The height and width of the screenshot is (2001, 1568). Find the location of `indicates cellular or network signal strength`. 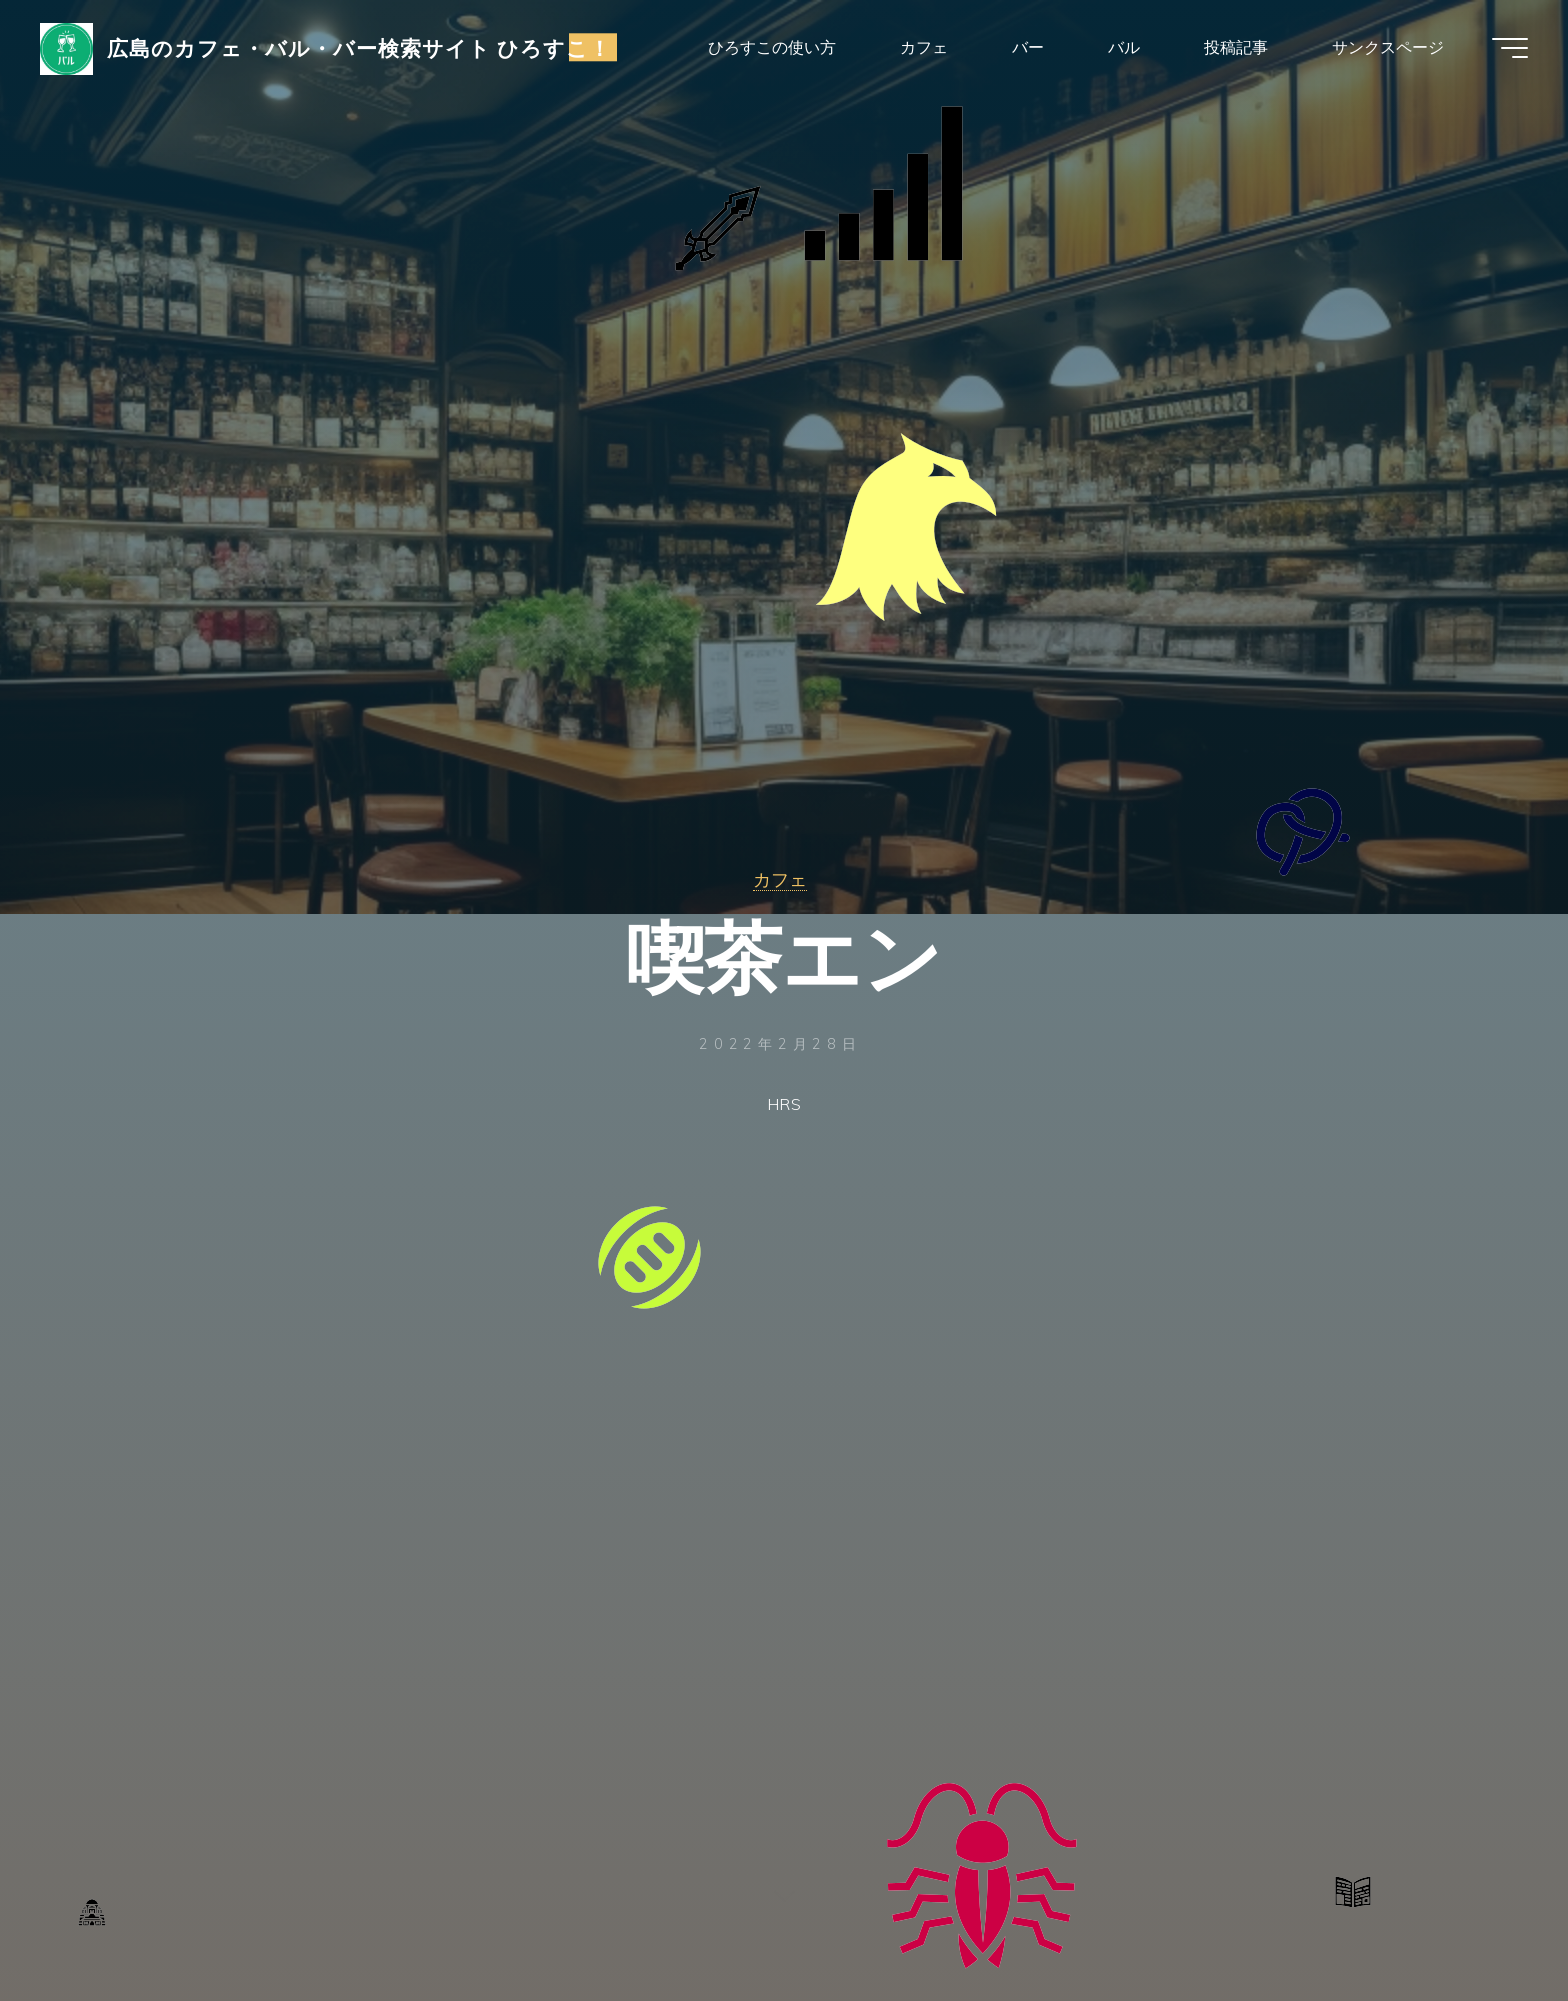

indicates cellular or network signal strength is located at coordinates (883, 183).